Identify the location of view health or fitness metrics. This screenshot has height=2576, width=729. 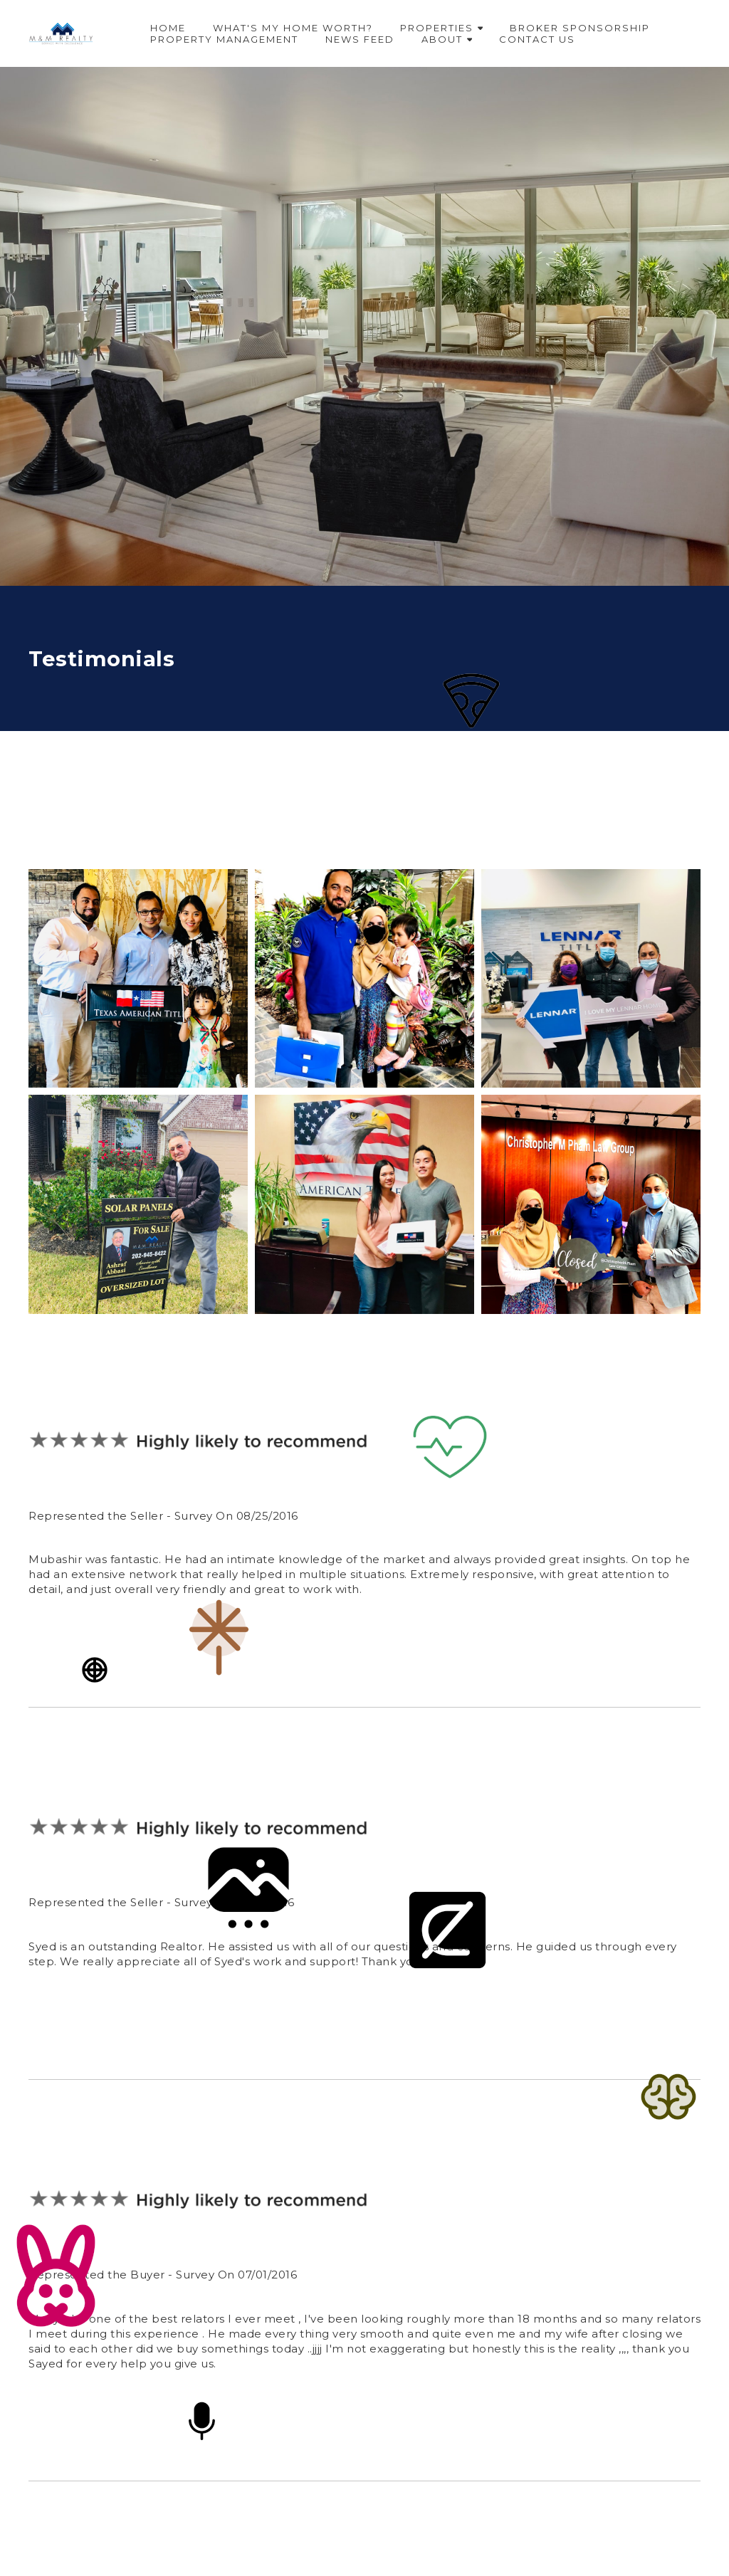
(450, 1444).